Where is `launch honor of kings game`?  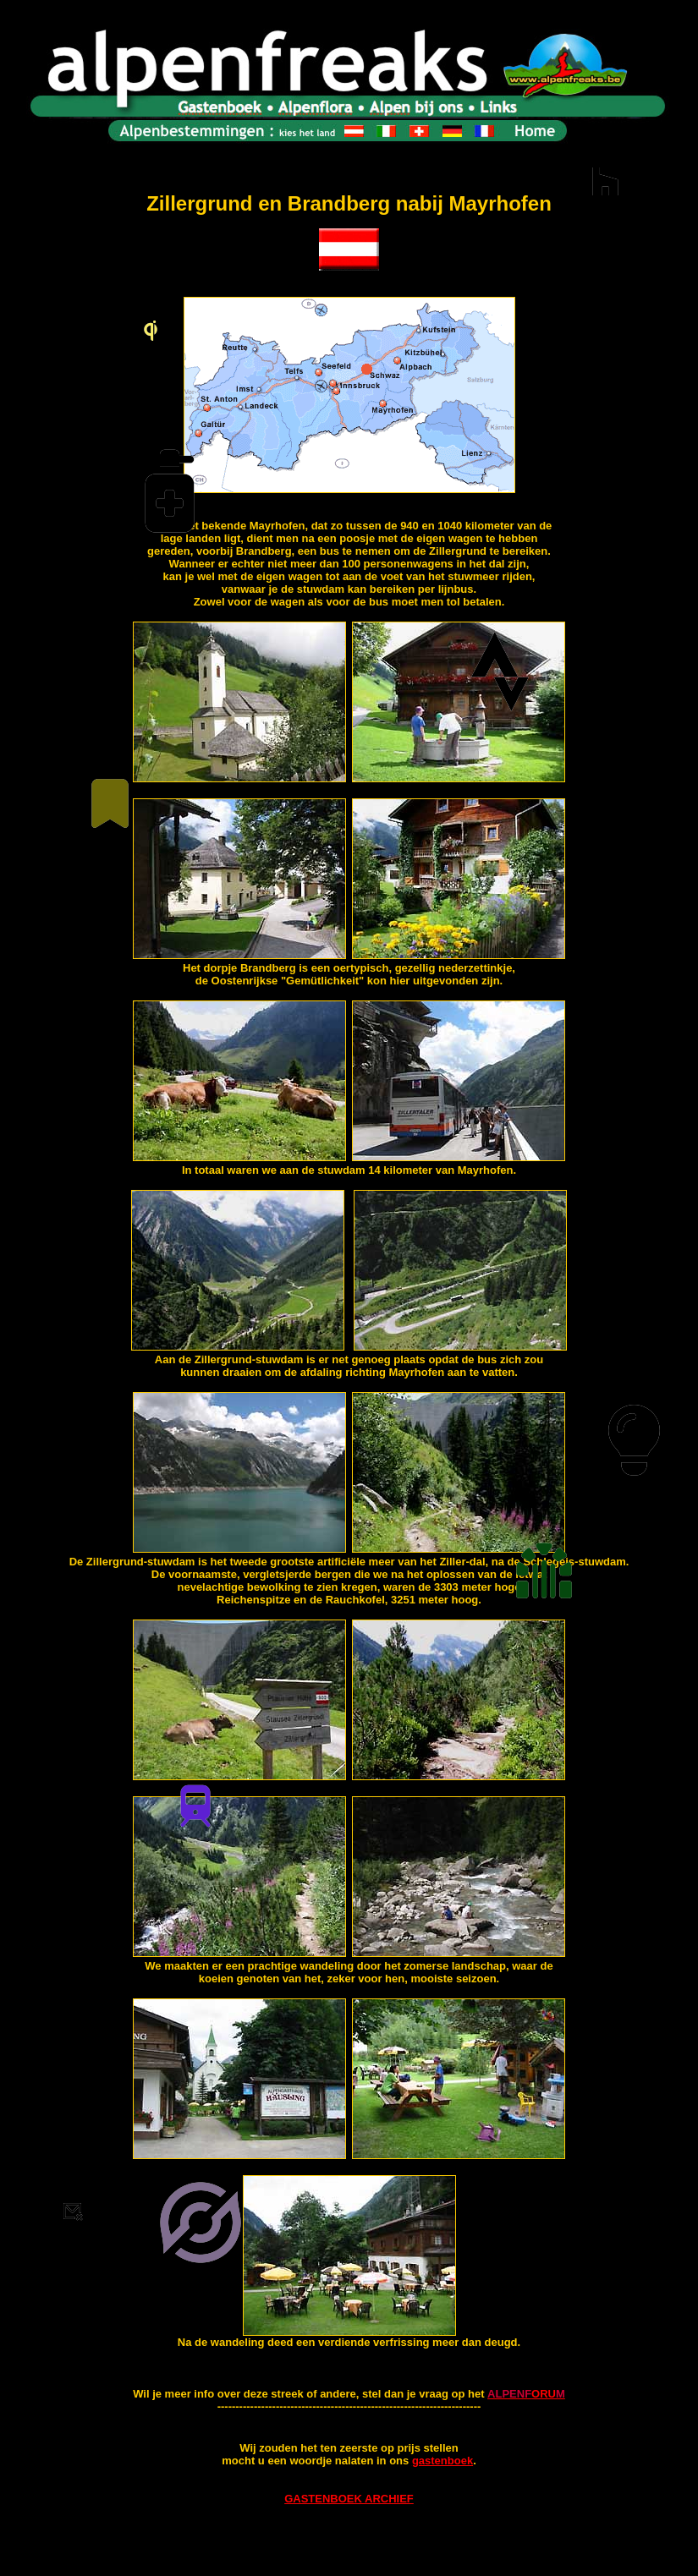
launch honor of kings game is located at coordinates (201, 2222).